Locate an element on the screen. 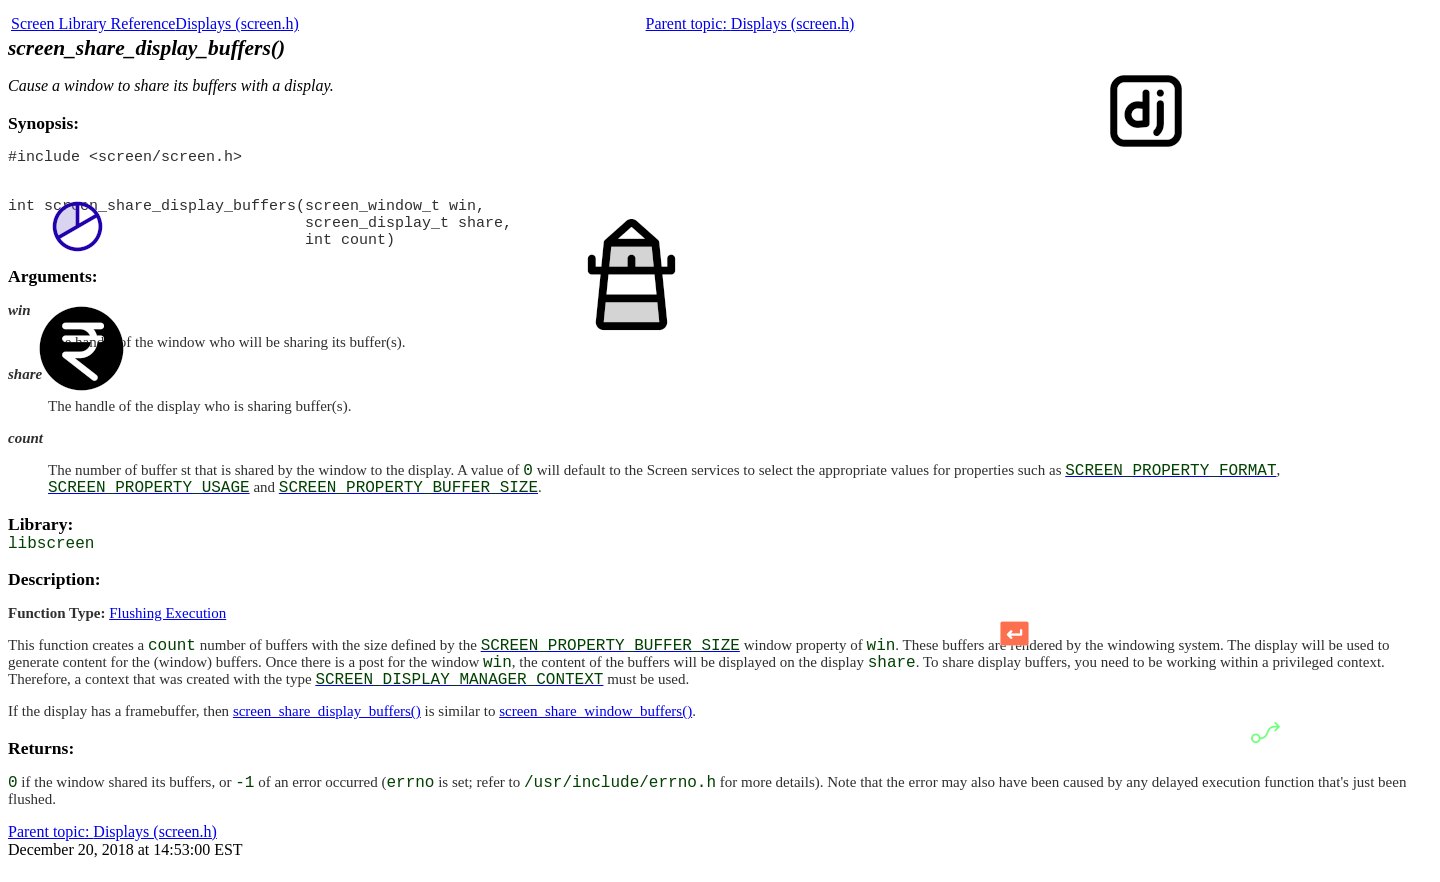 The image size is (1440, 882). access guidance or navigation features is located at coordinates (631, 278).